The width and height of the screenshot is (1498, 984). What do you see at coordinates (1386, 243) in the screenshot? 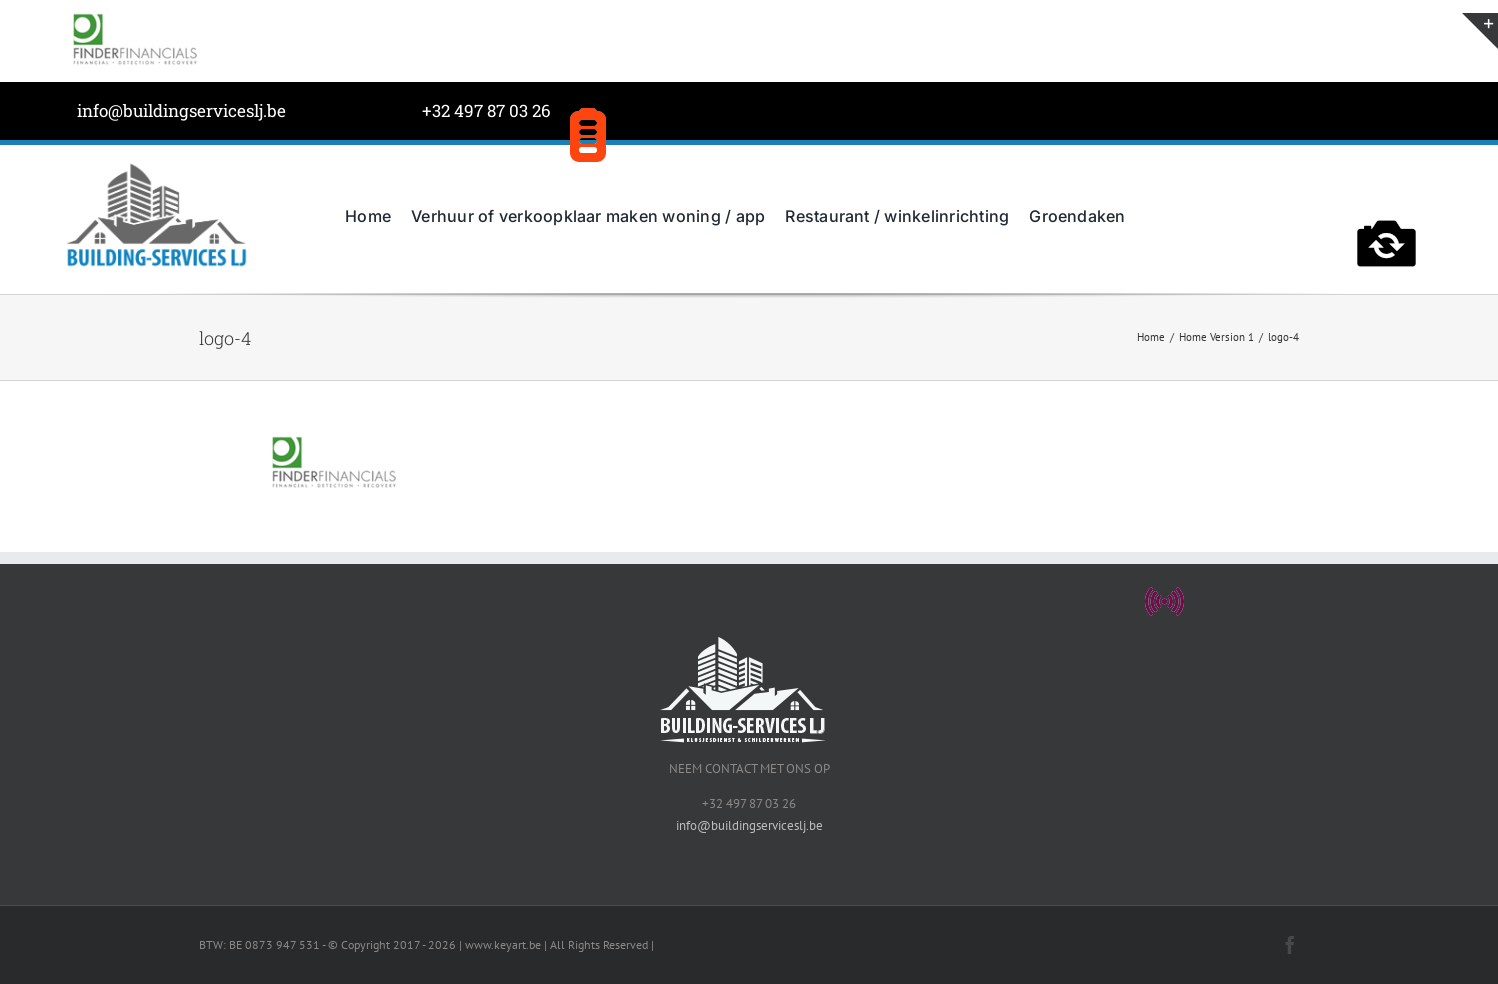
I see `switch between front and rear camera` at bounding box center [1386, 243].